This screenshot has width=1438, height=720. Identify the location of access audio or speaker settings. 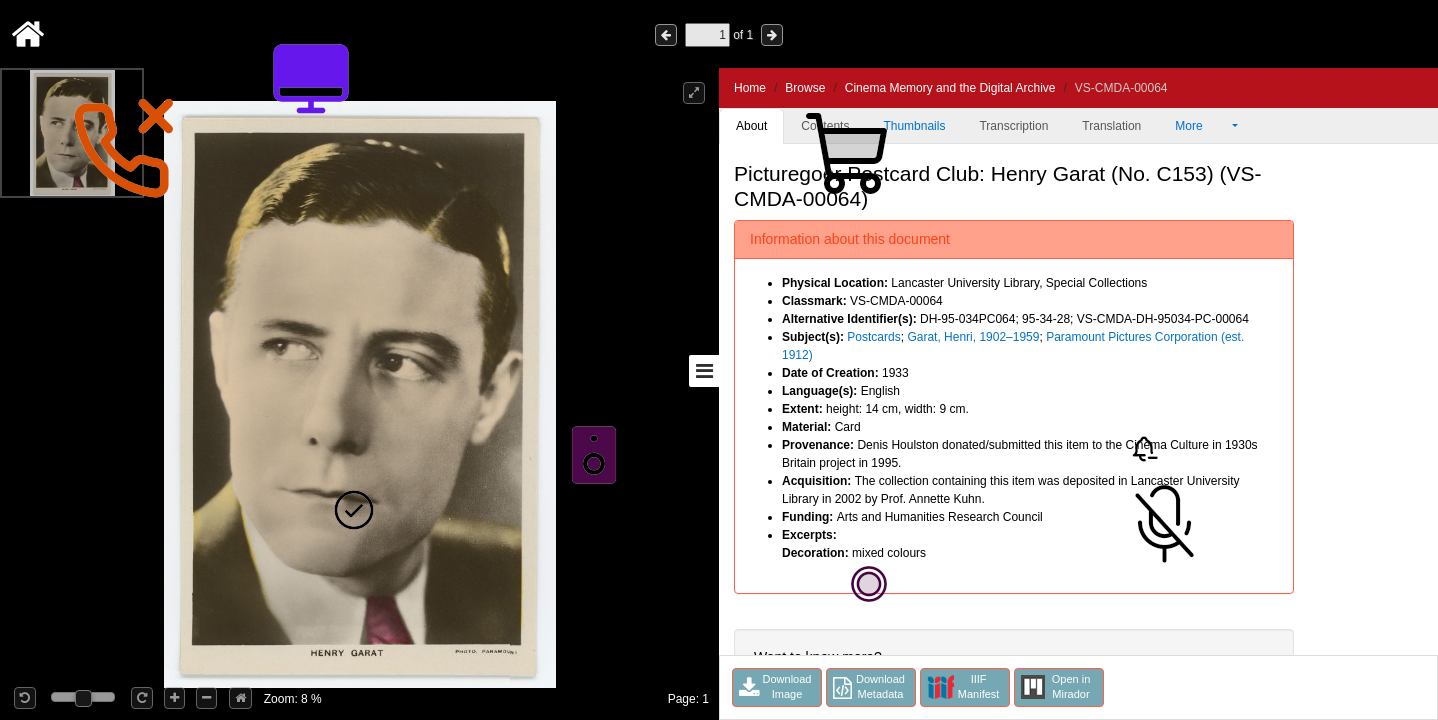
(594, 455).